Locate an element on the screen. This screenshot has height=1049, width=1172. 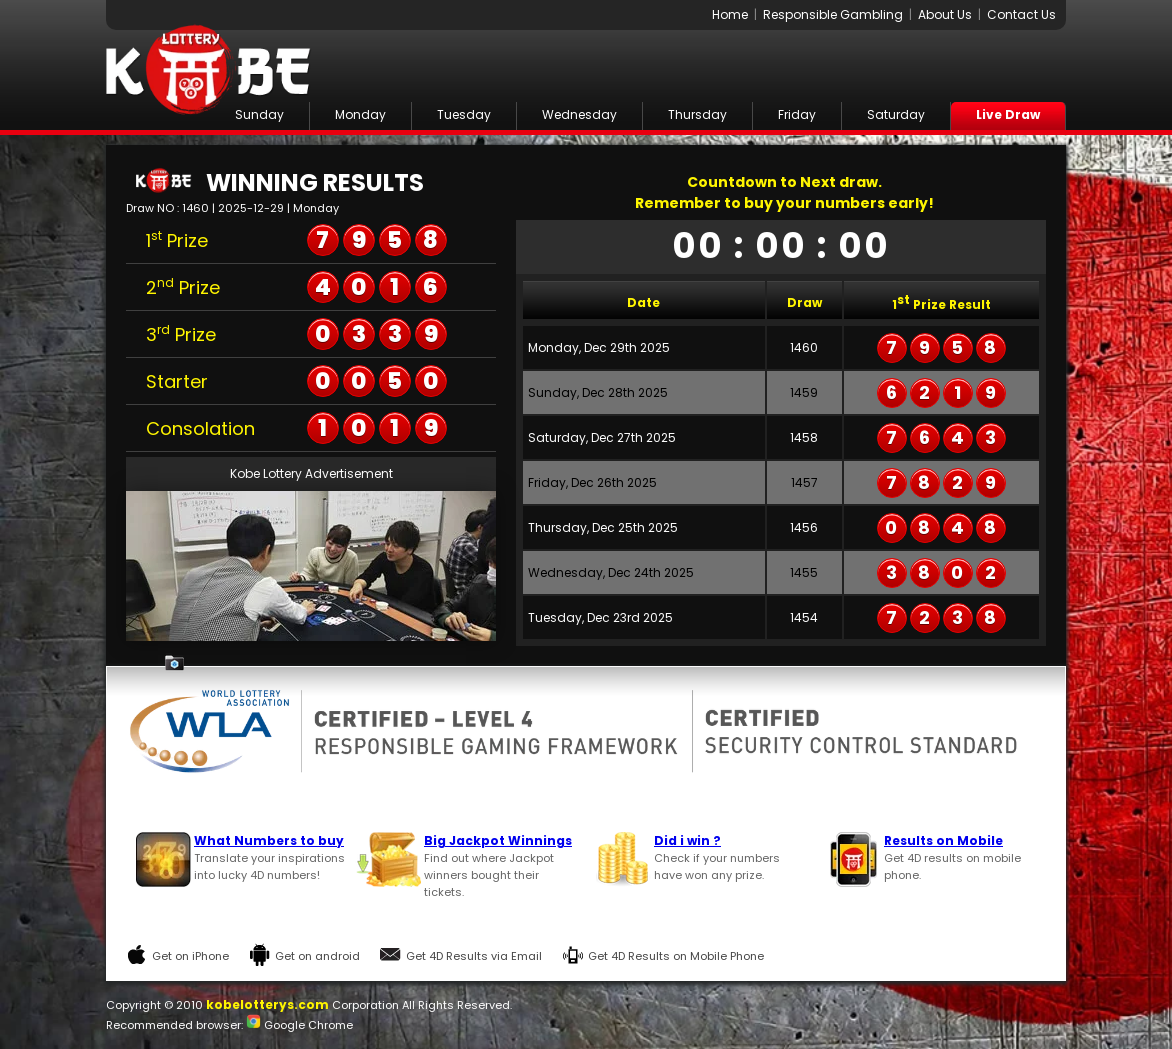
open webpack project folder is located at coordinates (174, 663).